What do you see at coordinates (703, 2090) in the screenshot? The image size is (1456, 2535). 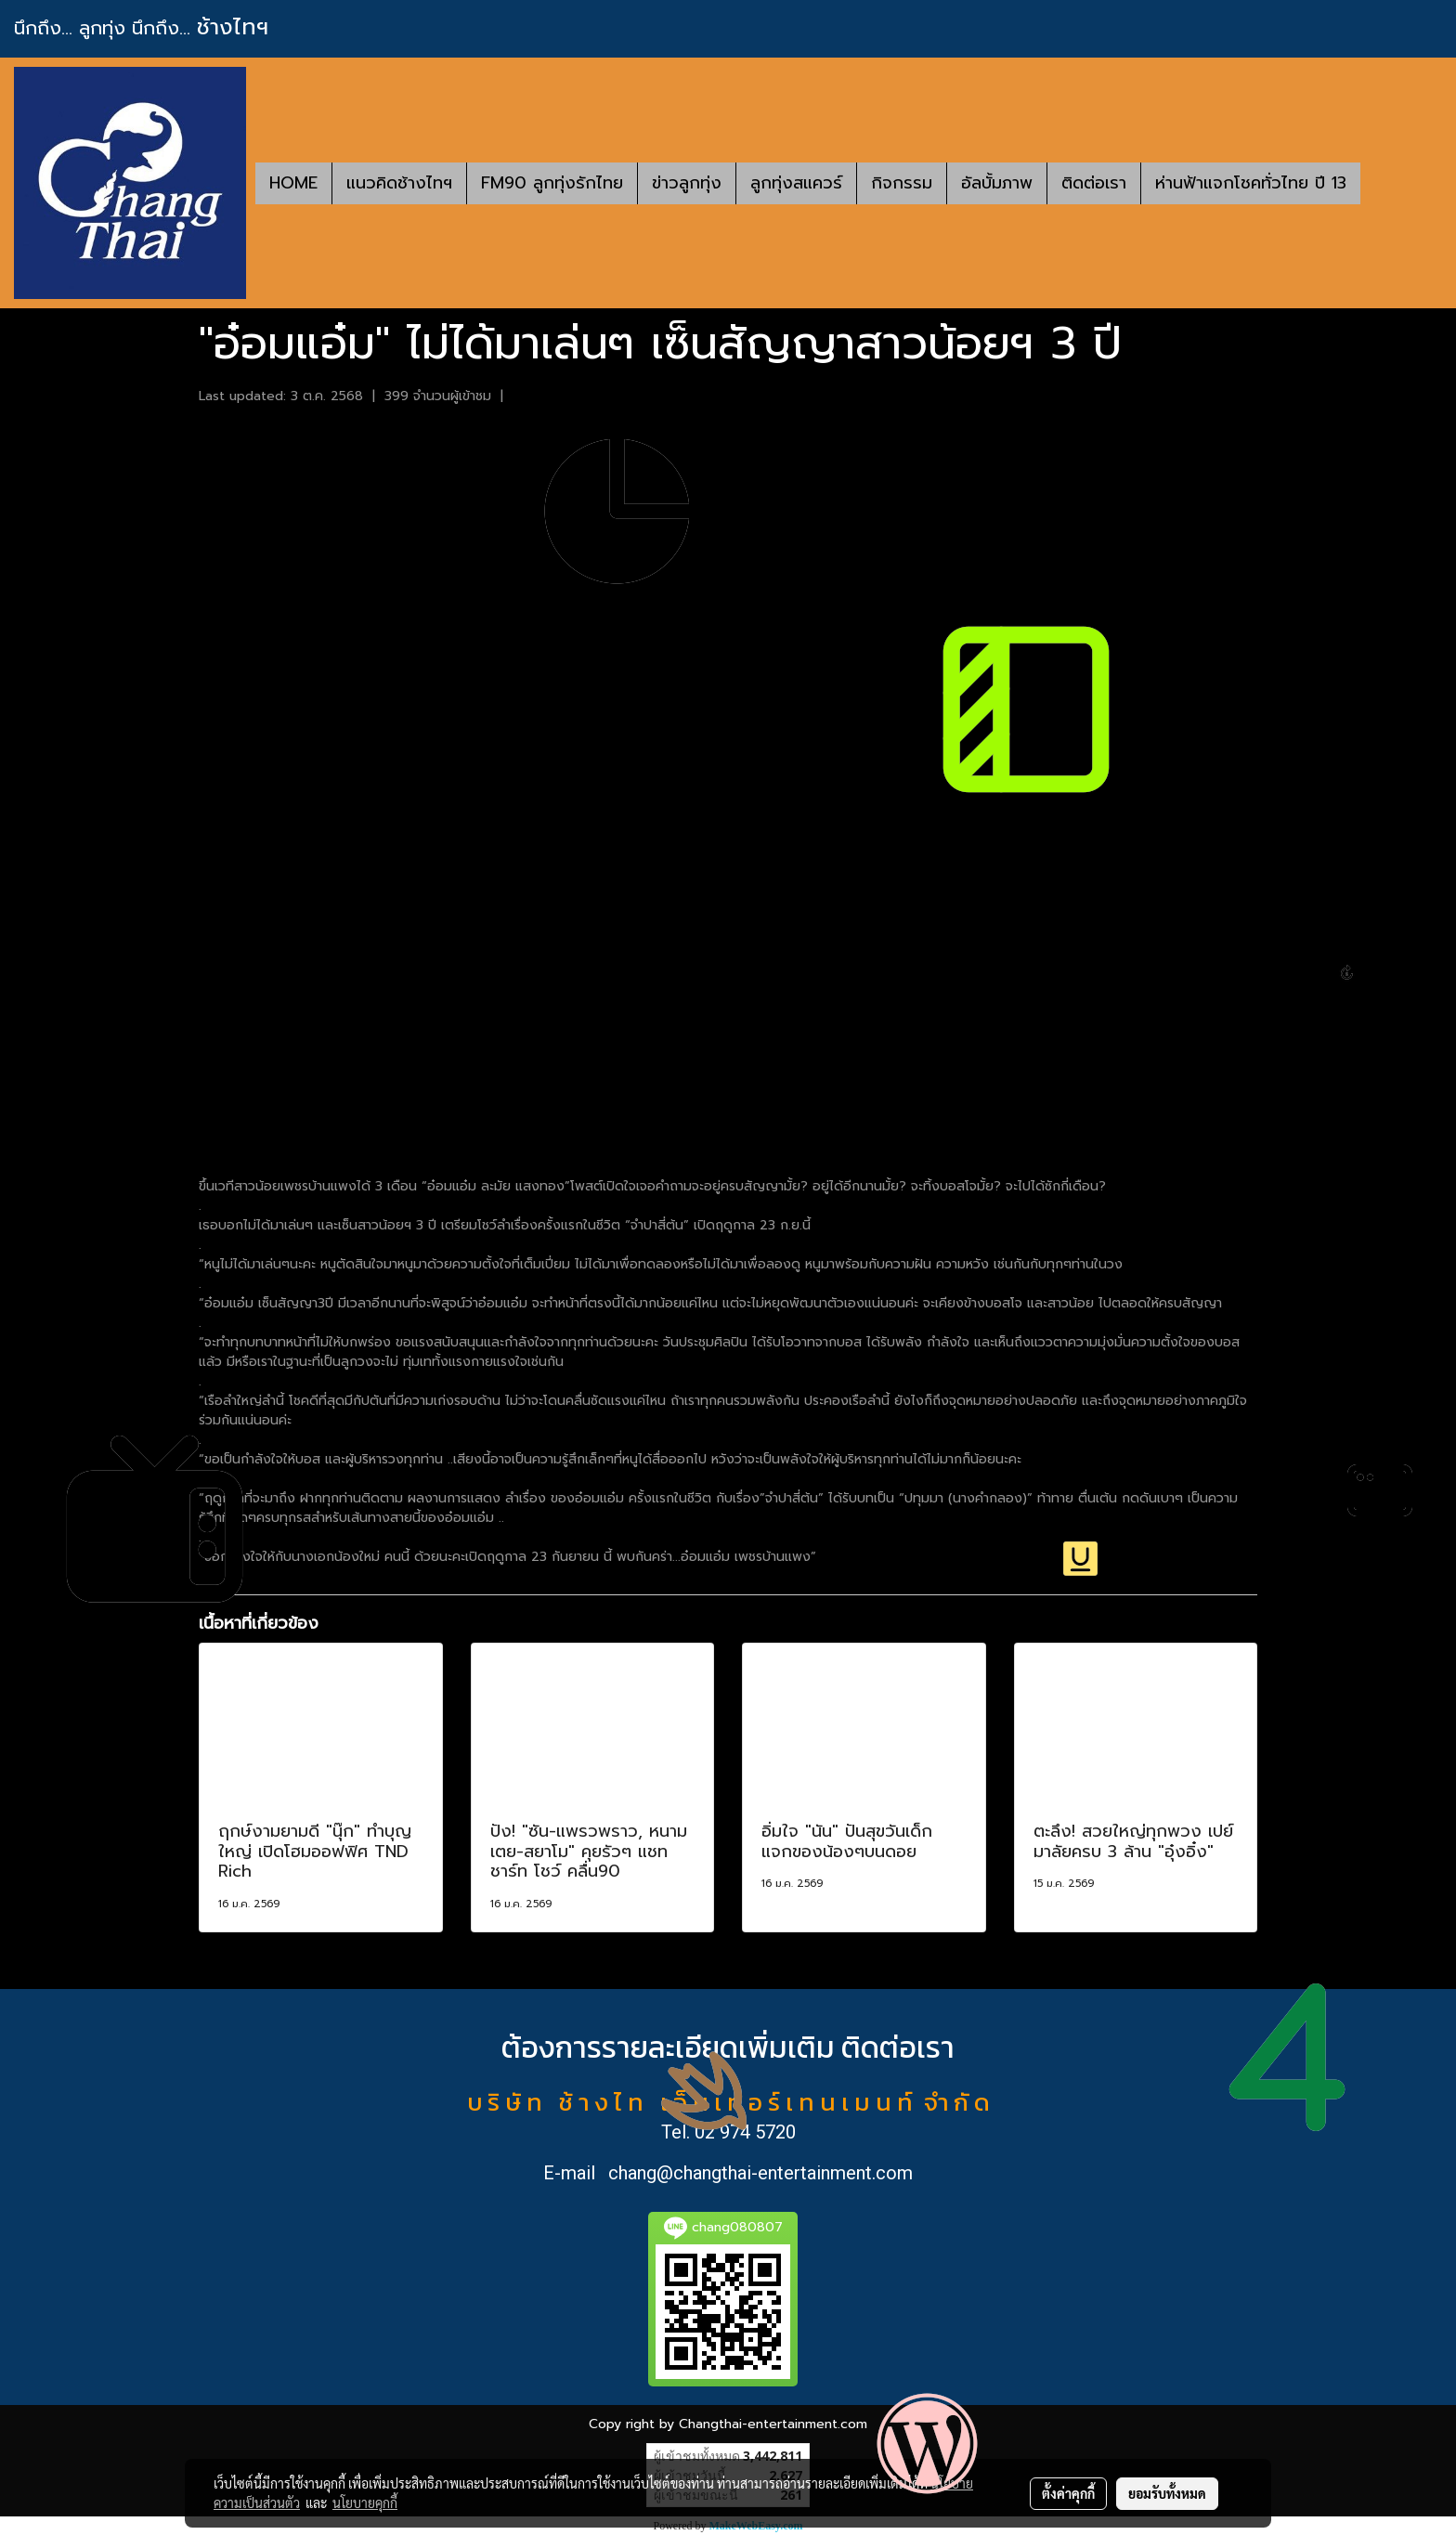 I see `swift programming language logo` at bounding box center [703, 2090].